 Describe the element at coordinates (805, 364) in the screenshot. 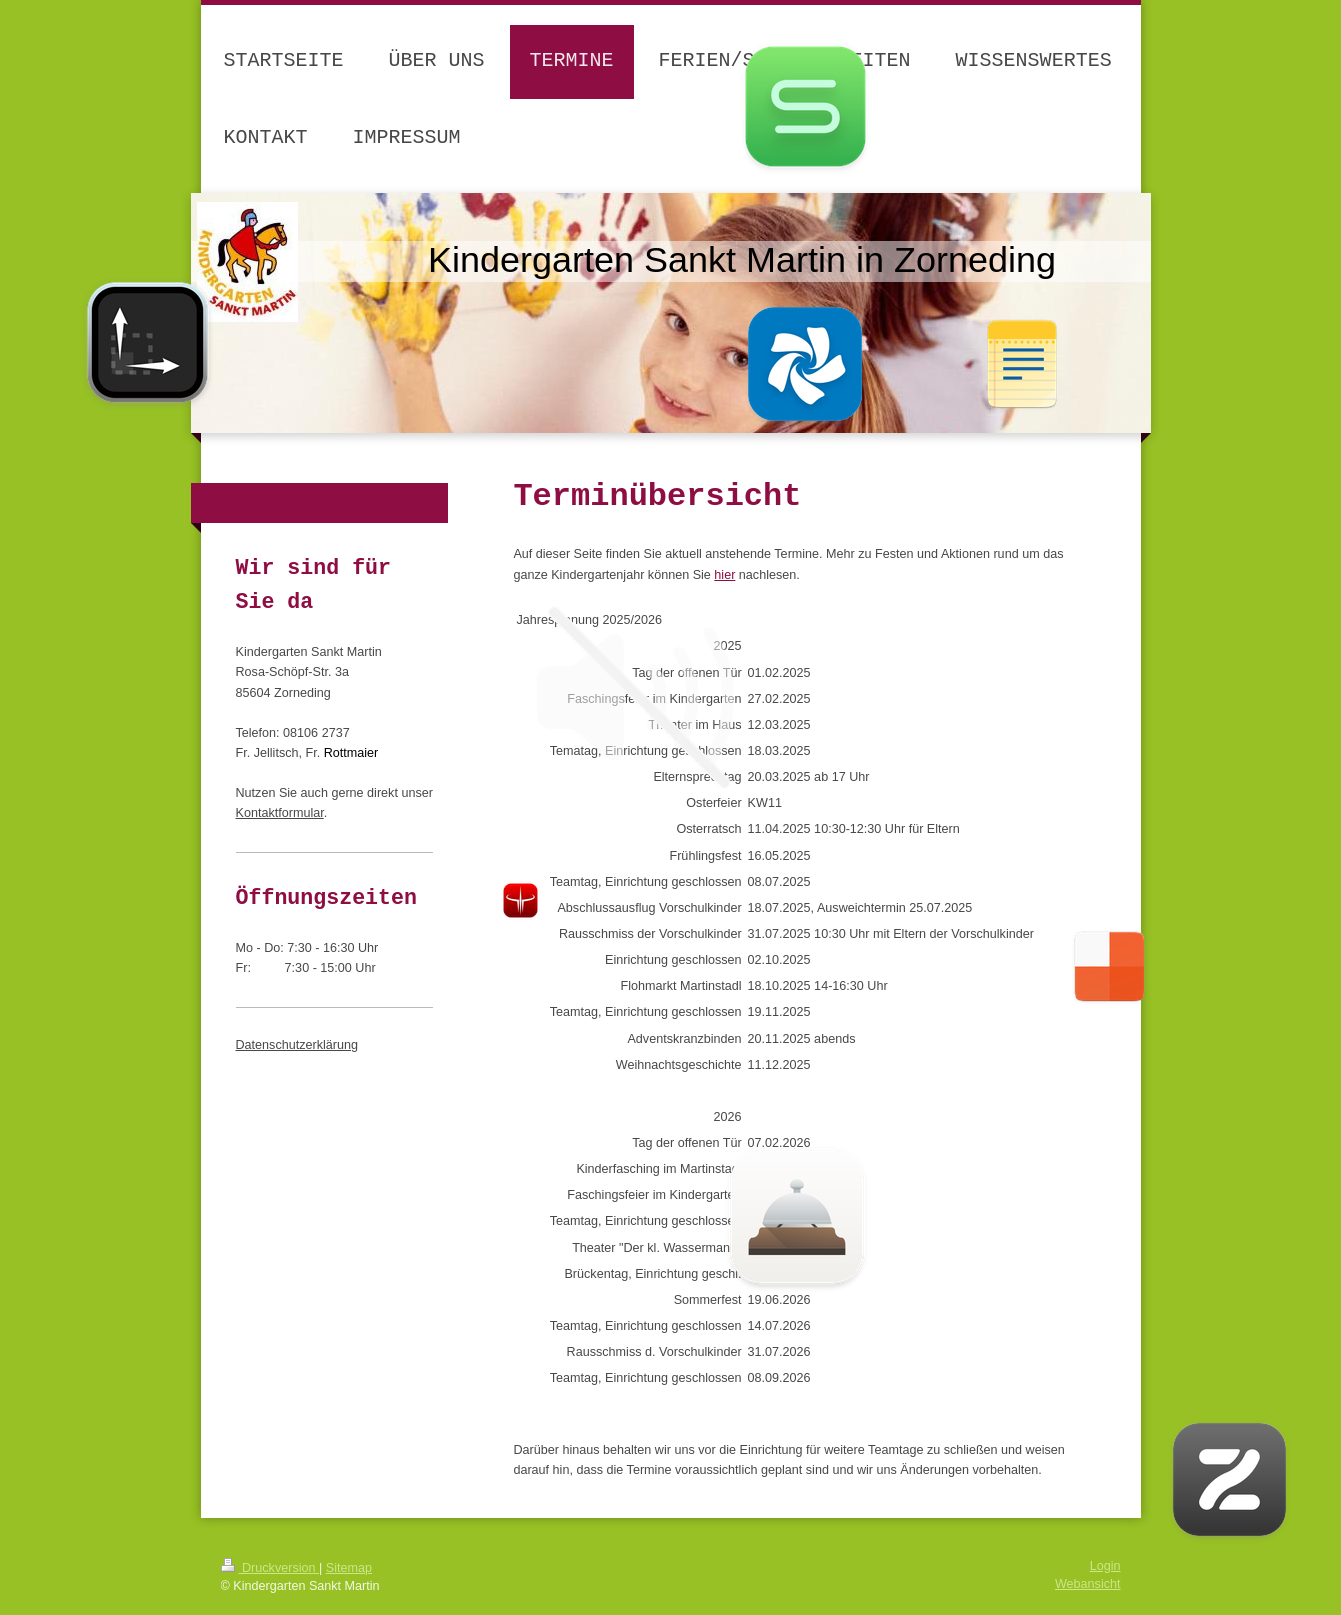

I see `open chakra linux distribution` at that location.